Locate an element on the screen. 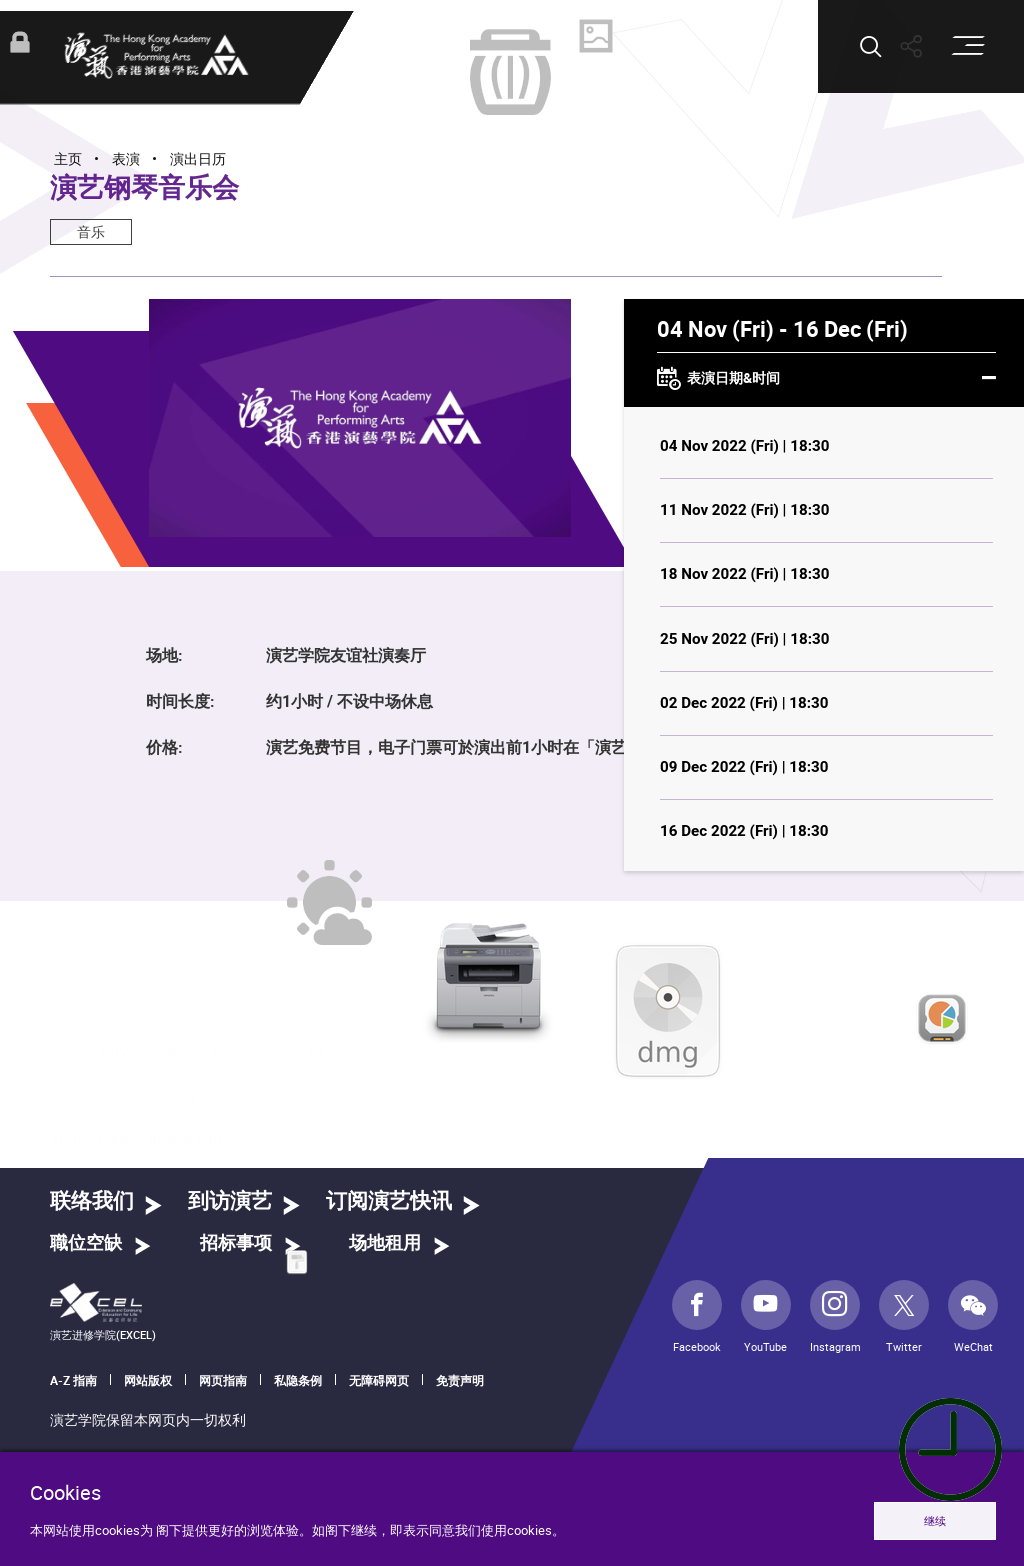  a theme or appearance customization file is located at coordinates (297, 1262).